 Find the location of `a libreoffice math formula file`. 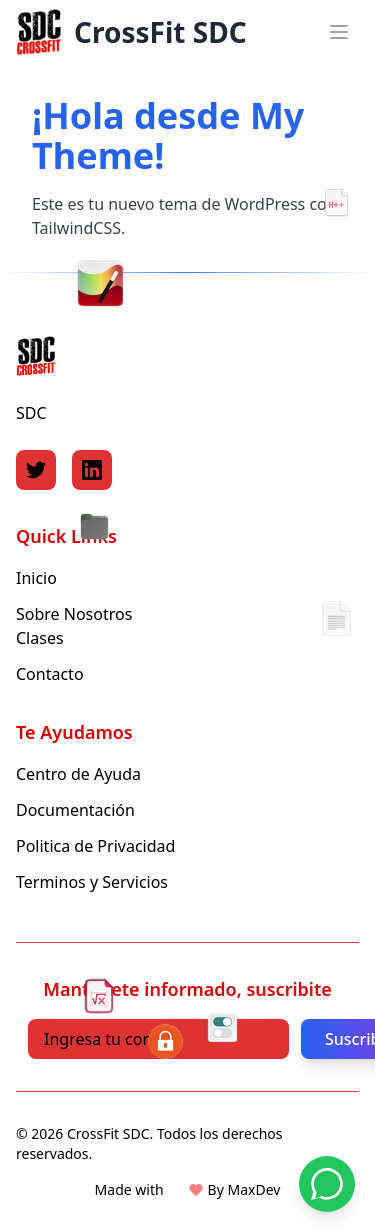

a libreoffice math formula file is located at coordinates (99, 996).